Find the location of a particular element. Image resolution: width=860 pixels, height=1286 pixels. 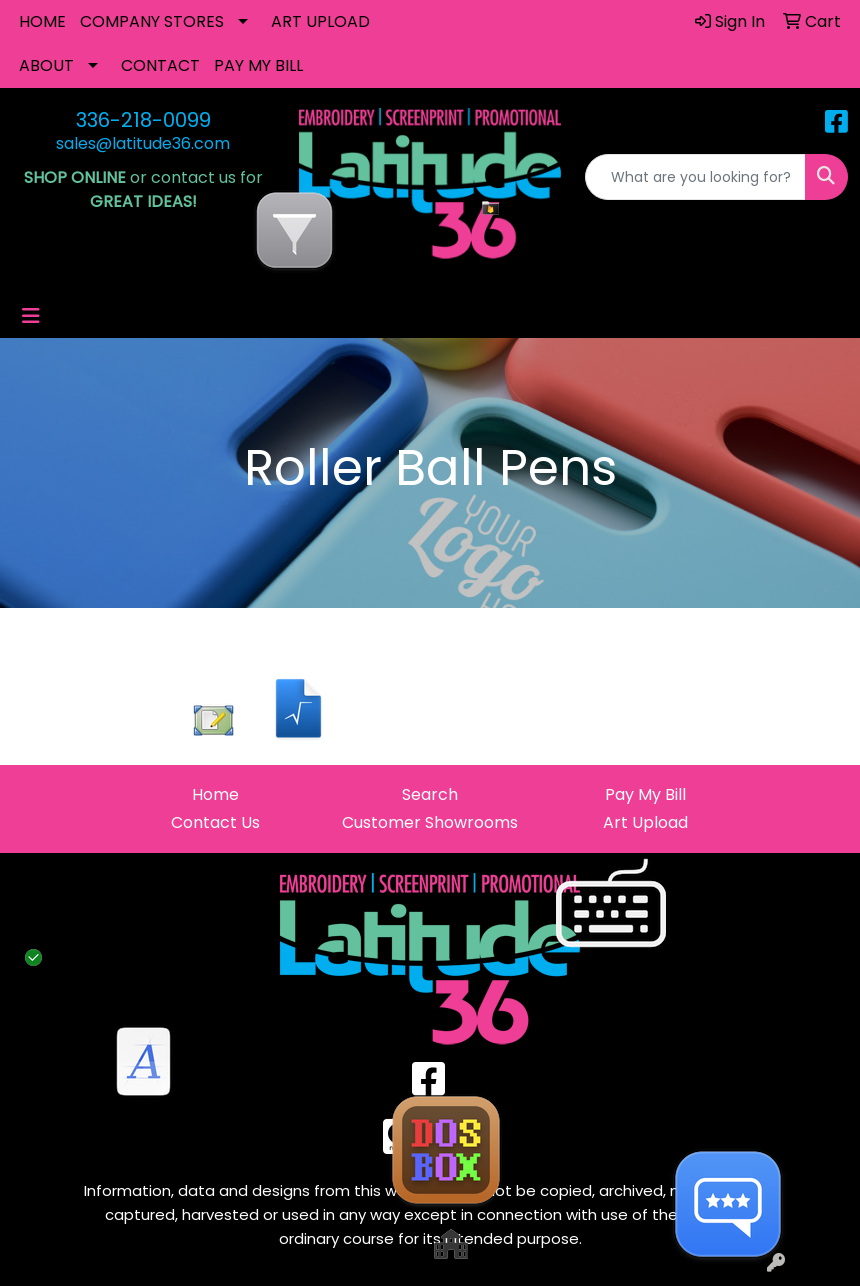

open firebase project folder is located at coordinates (490, 208).